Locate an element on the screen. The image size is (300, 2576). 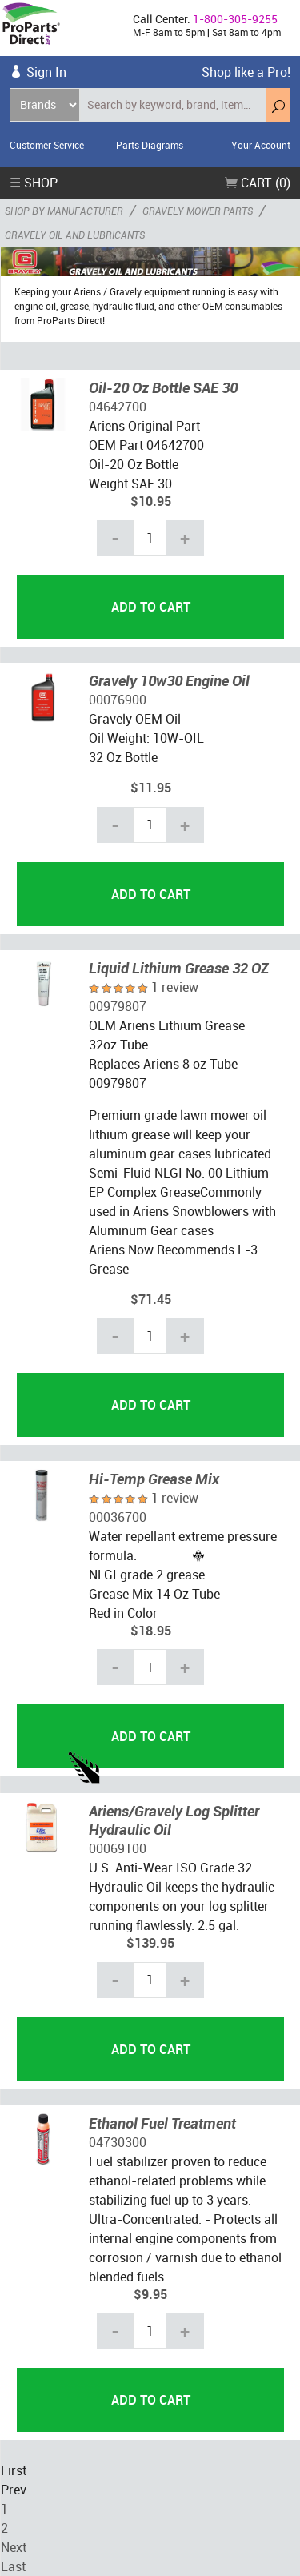
activate beam or energy attack is located at coordinates (84, 1767).